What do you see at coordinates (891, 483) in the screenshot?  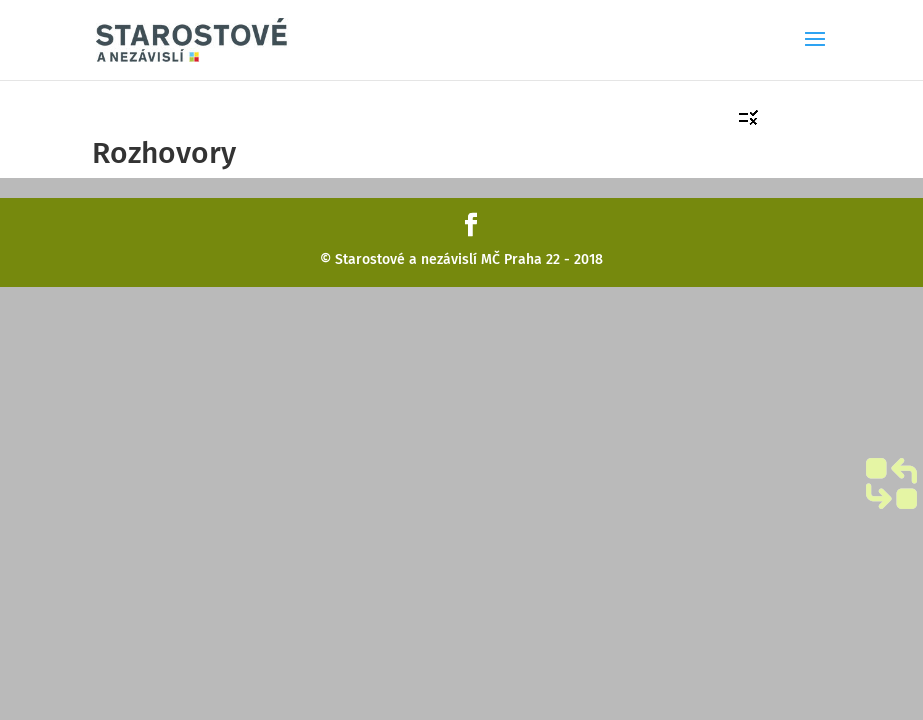 I see `replace or swap selected items` at bounding box center [891, 483].